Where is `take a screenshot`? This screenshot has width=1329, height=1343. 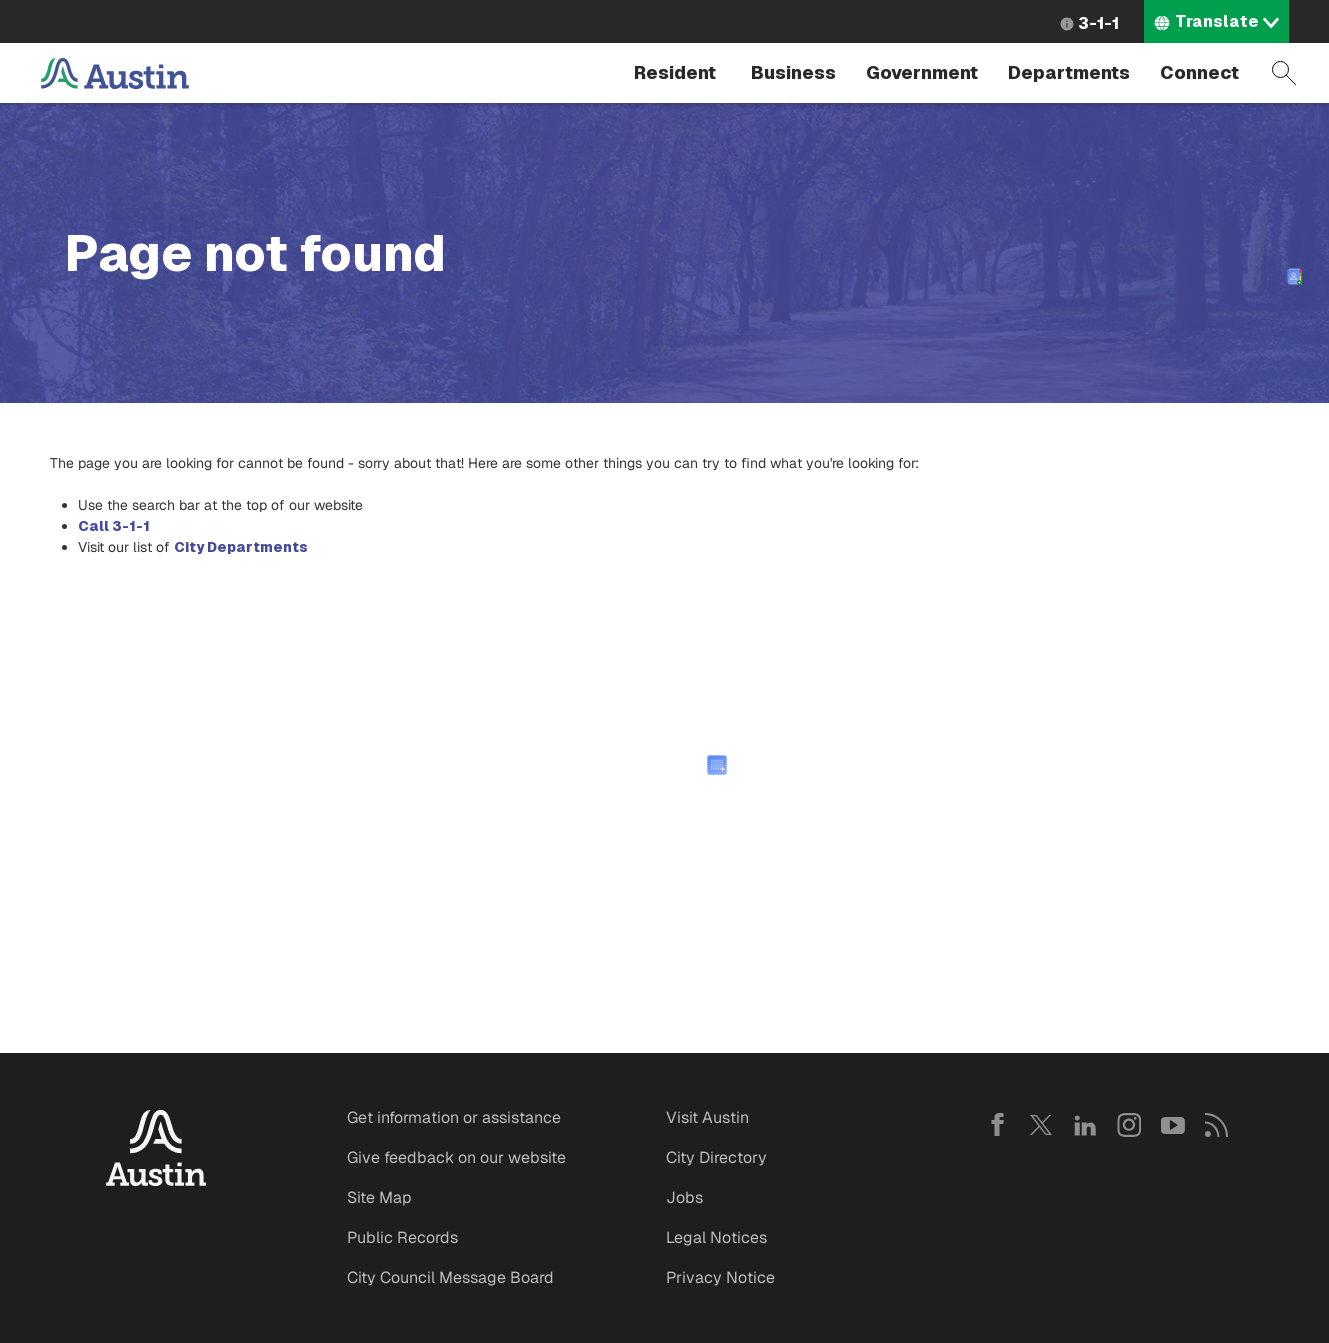 take a screenshot is located at coordinates (717, 765).